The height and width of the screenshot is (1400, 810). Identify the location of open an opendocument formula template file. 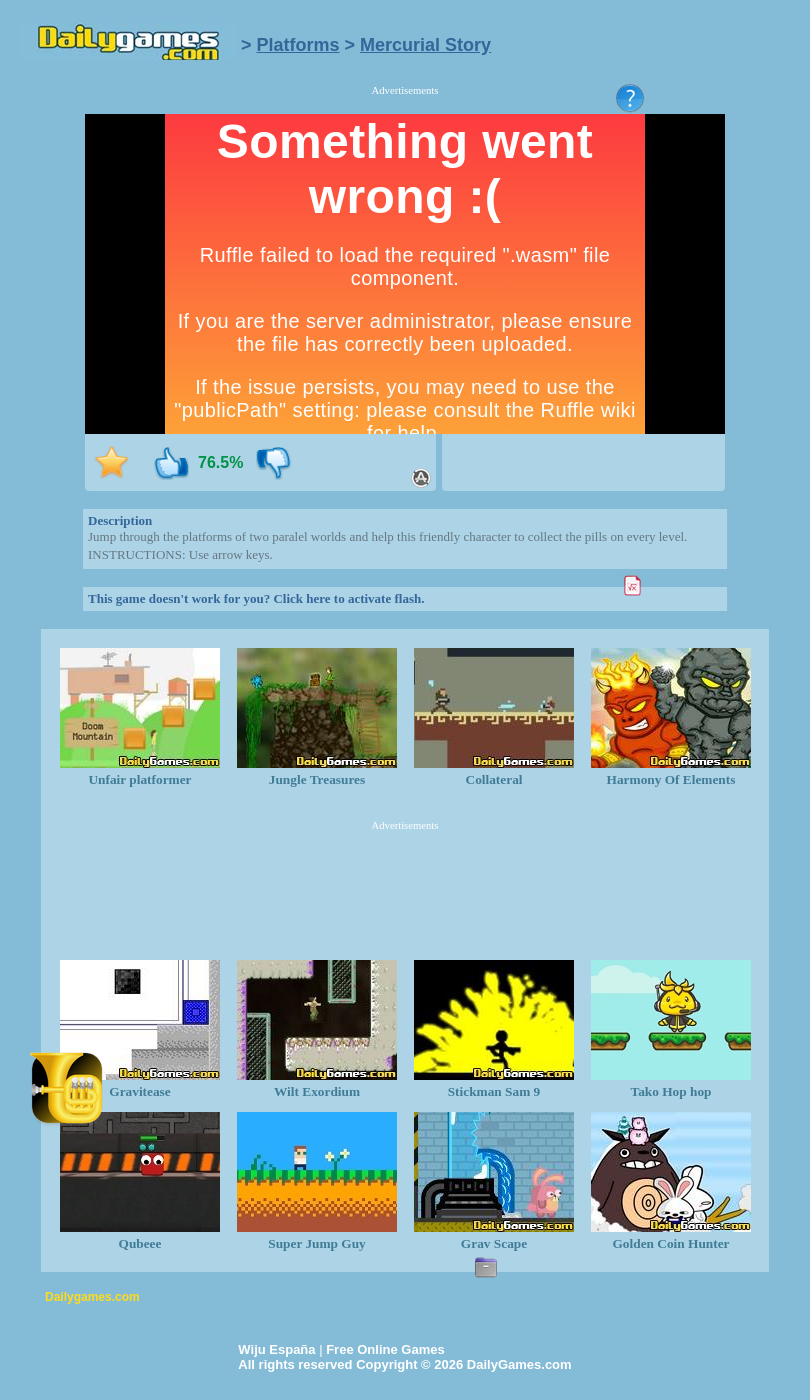
(632, 585).